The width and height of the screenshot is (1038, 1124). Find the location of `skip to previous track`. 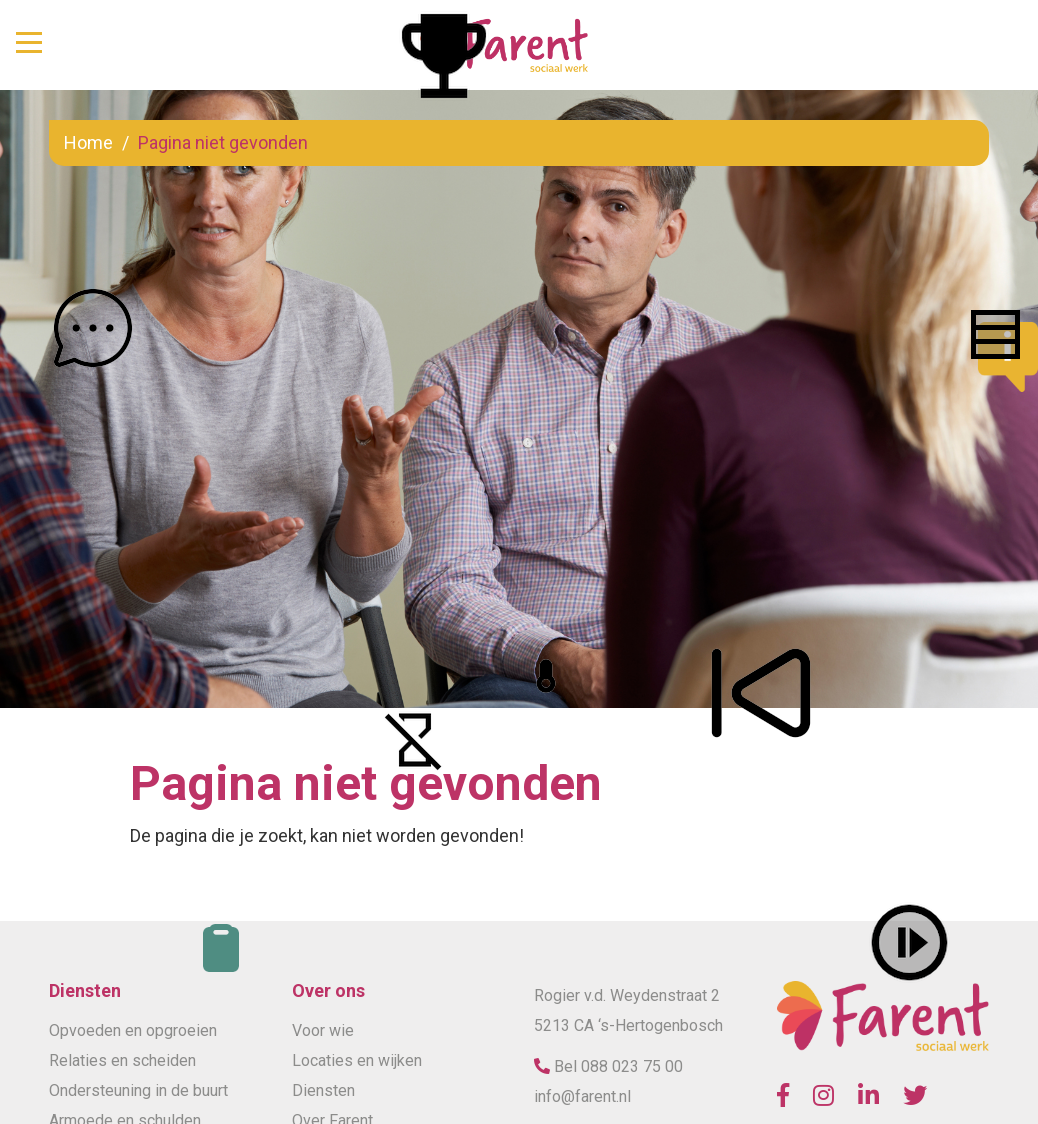

skip to previous track is located at coordinates (761, 693).